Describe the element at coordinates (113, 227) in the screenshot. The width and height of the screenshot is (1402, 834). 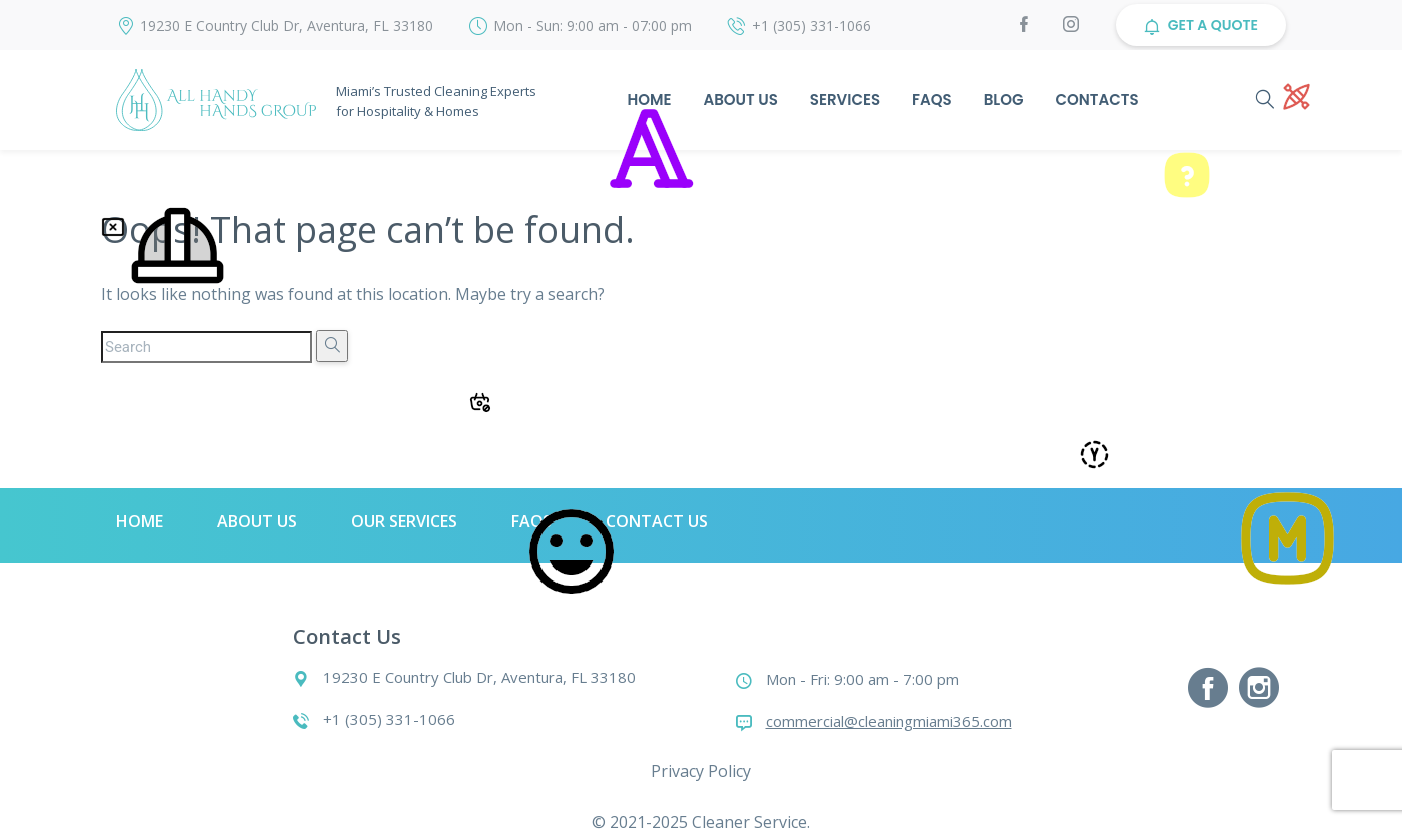
I see `cancel or close a presentation` at that location.